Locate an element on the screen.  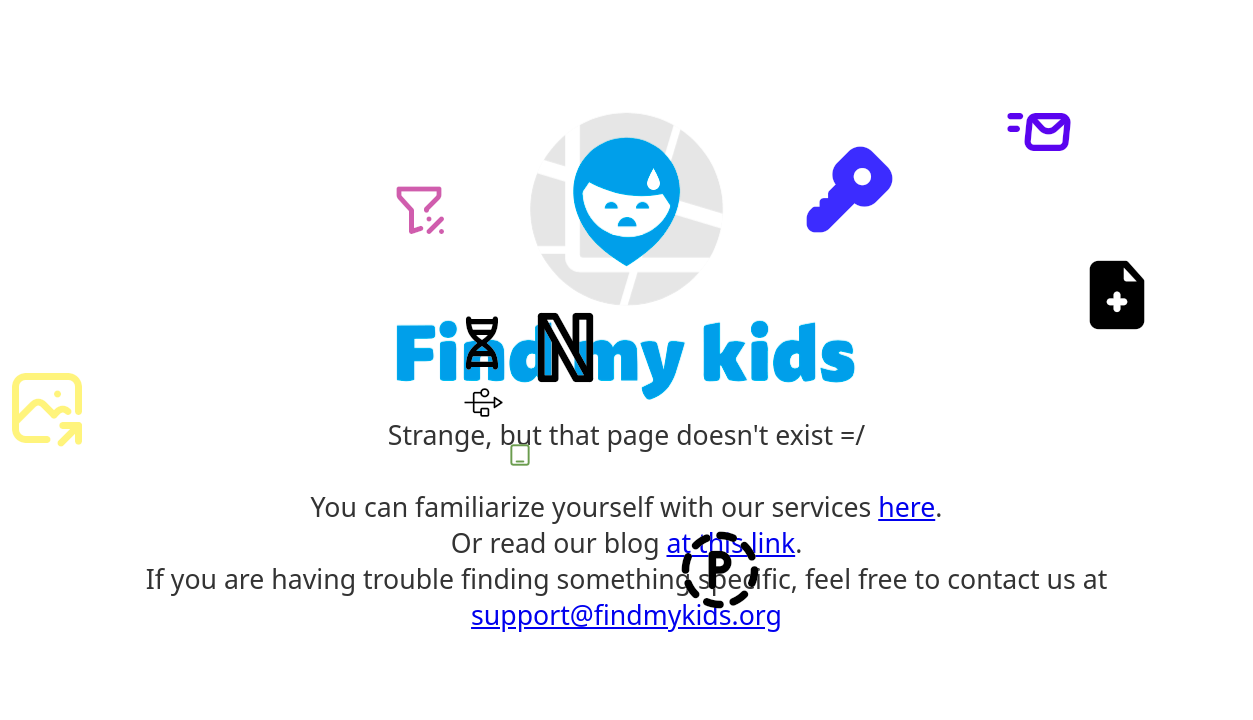
create a new file is located at coordinates (1117, 295).